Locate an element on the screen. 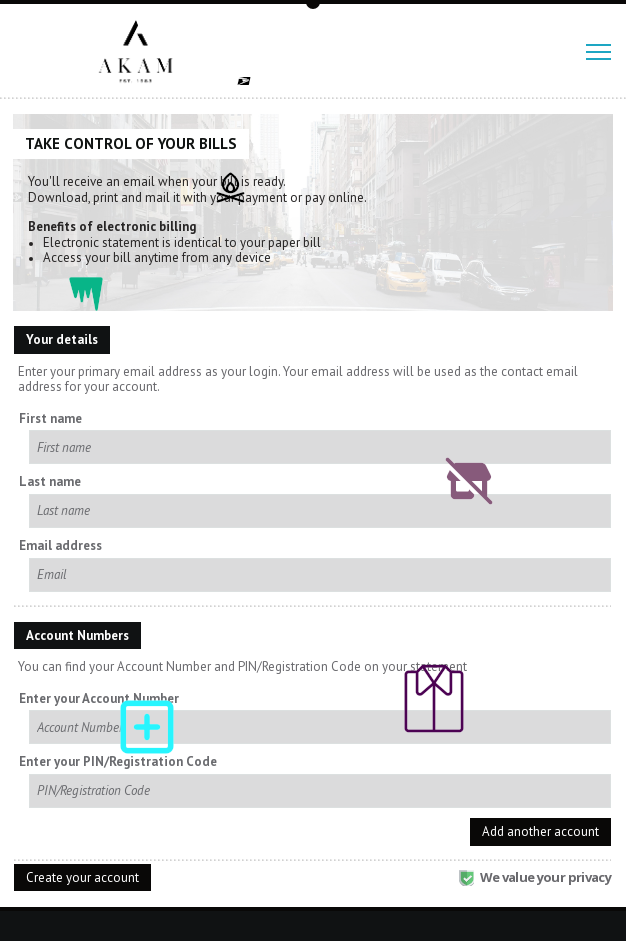 The height and width of the screenshot is (941, 626). view clothing or apparel items is located at coordinates (434, 700).